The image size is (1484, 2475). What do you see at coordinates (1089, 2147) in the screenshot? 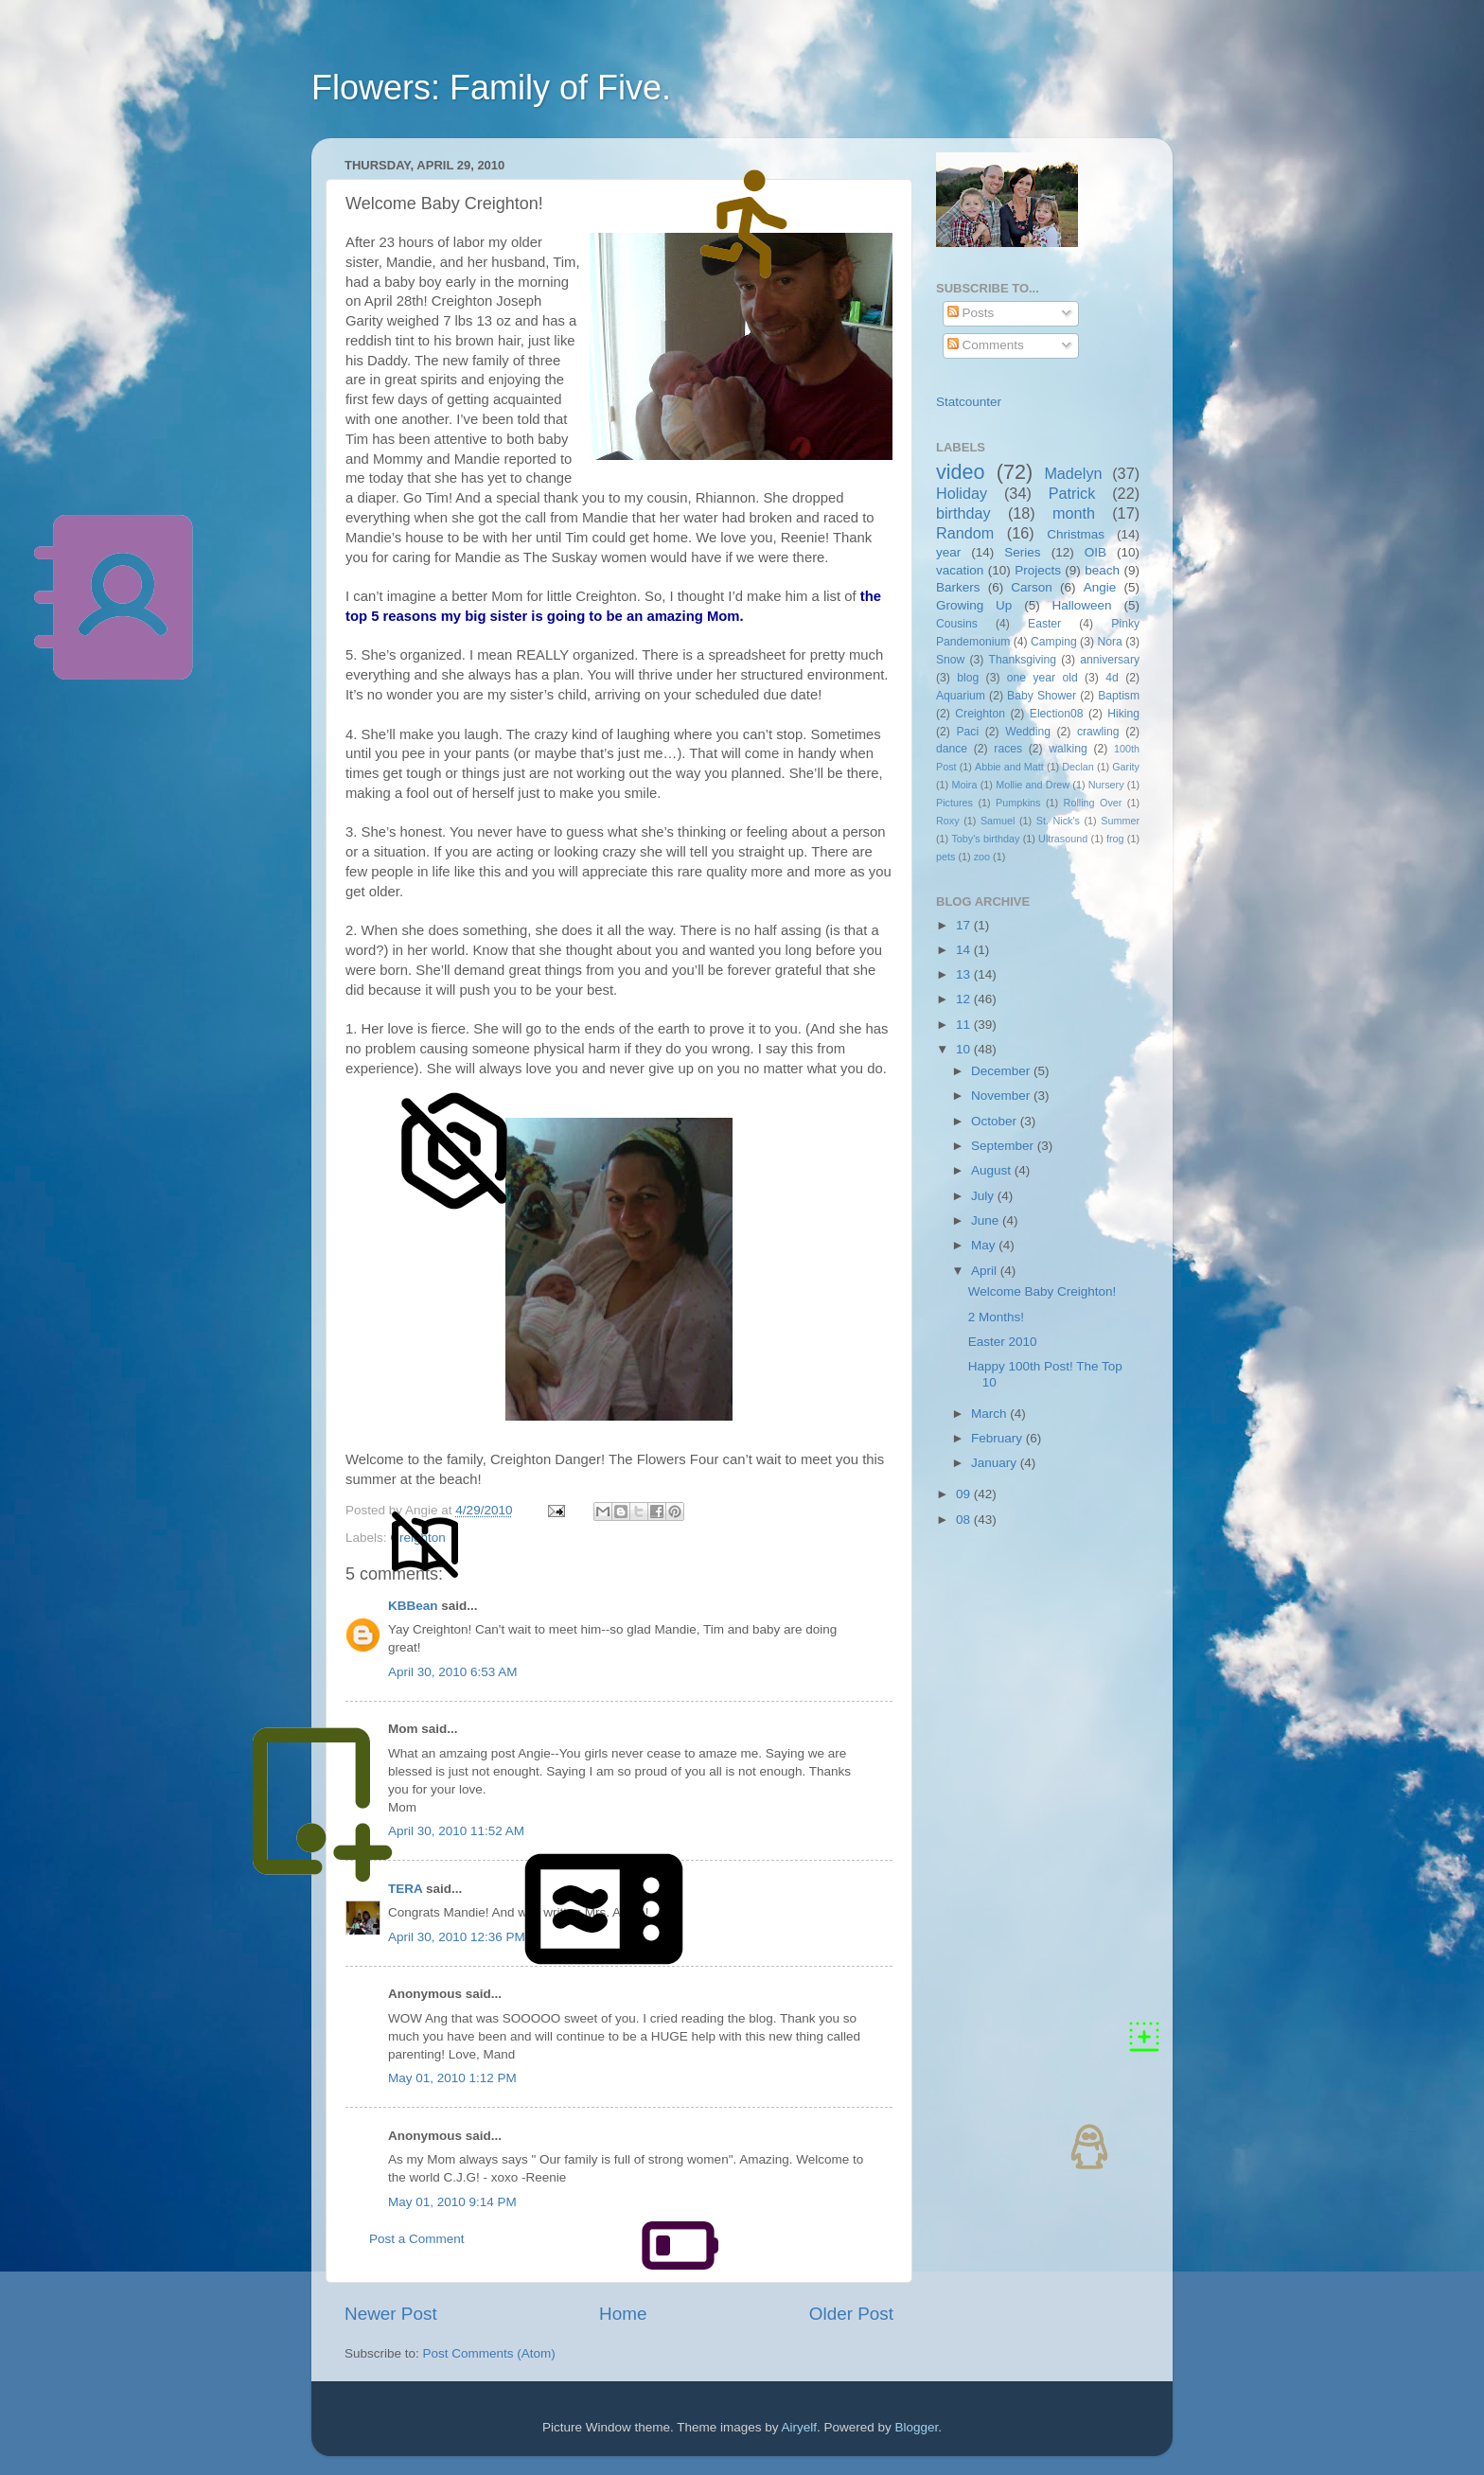
I see `open QQ messenger` at bounding box center [1089, 2147].